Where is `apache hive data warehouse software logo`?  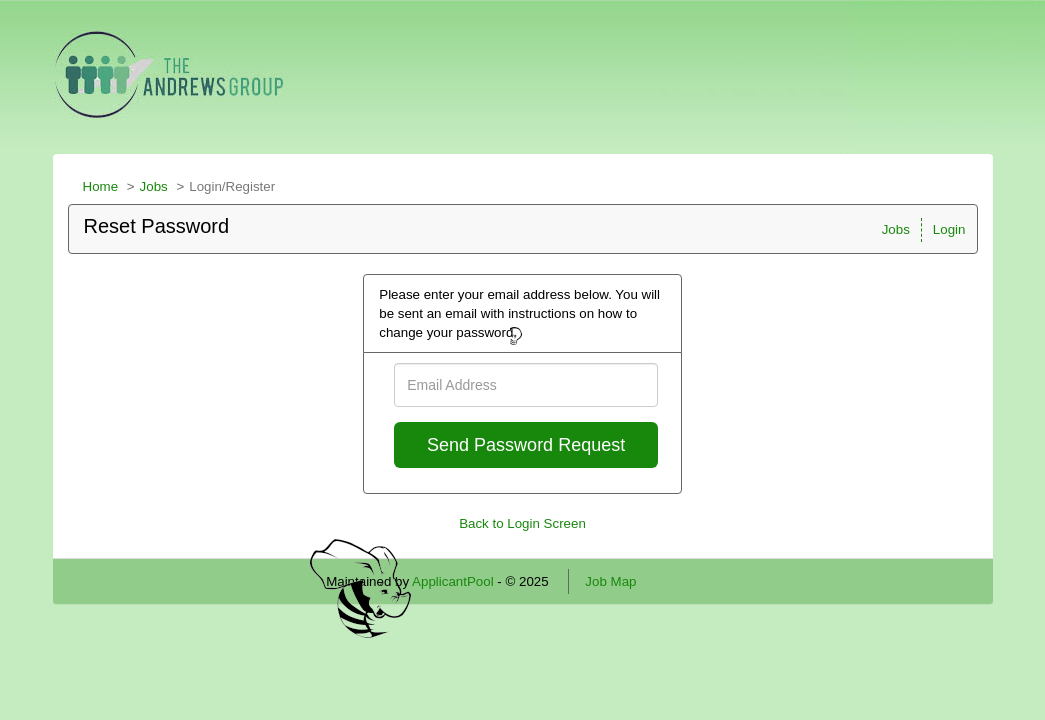 apache hive data warehouse software logo is located at coordinates (360, 588).